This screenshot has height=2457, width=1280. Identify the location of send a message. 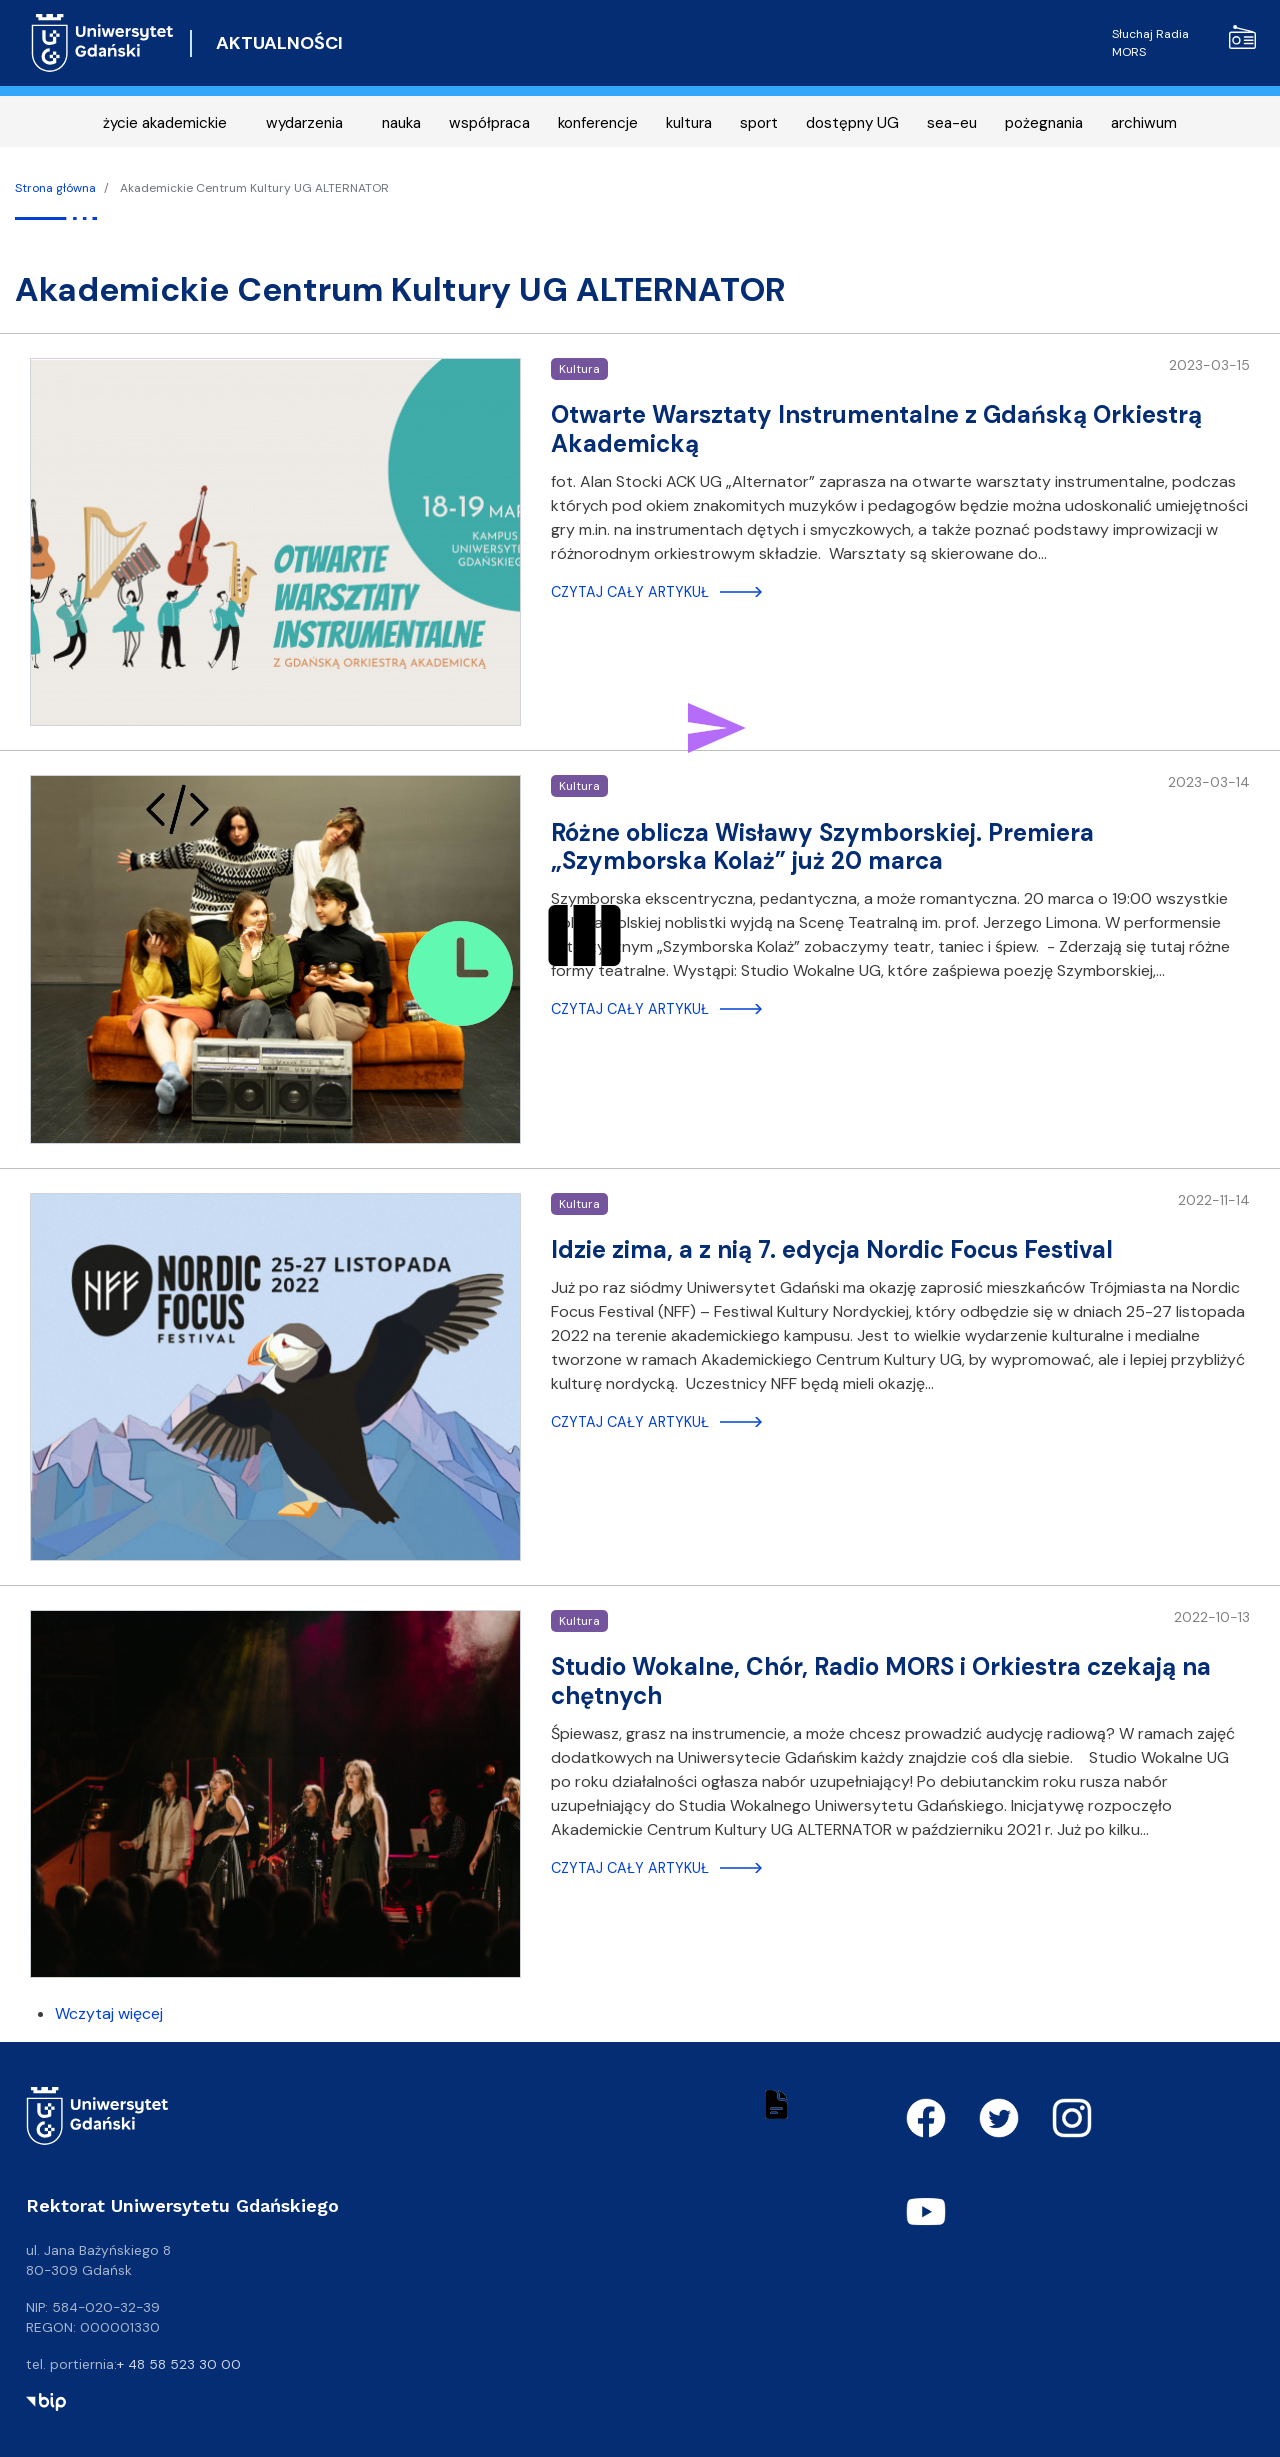
(717, 728).